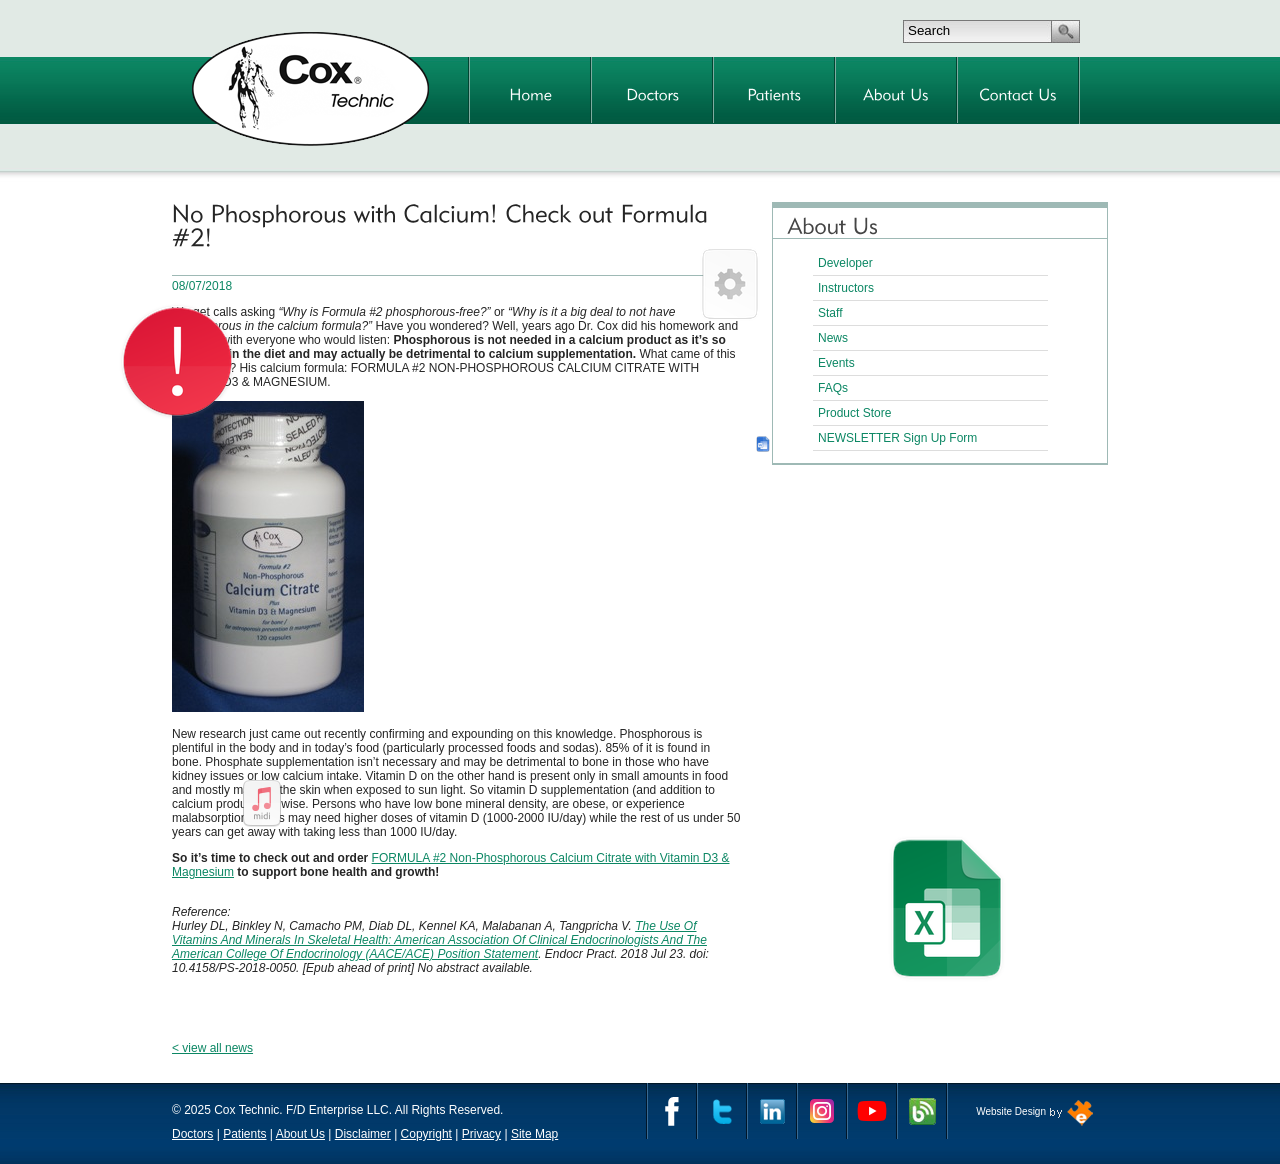 This screenshot has width=1280, height=1164. I want to click on open a microsoft excel spreadsheet file, so click(947, 908).